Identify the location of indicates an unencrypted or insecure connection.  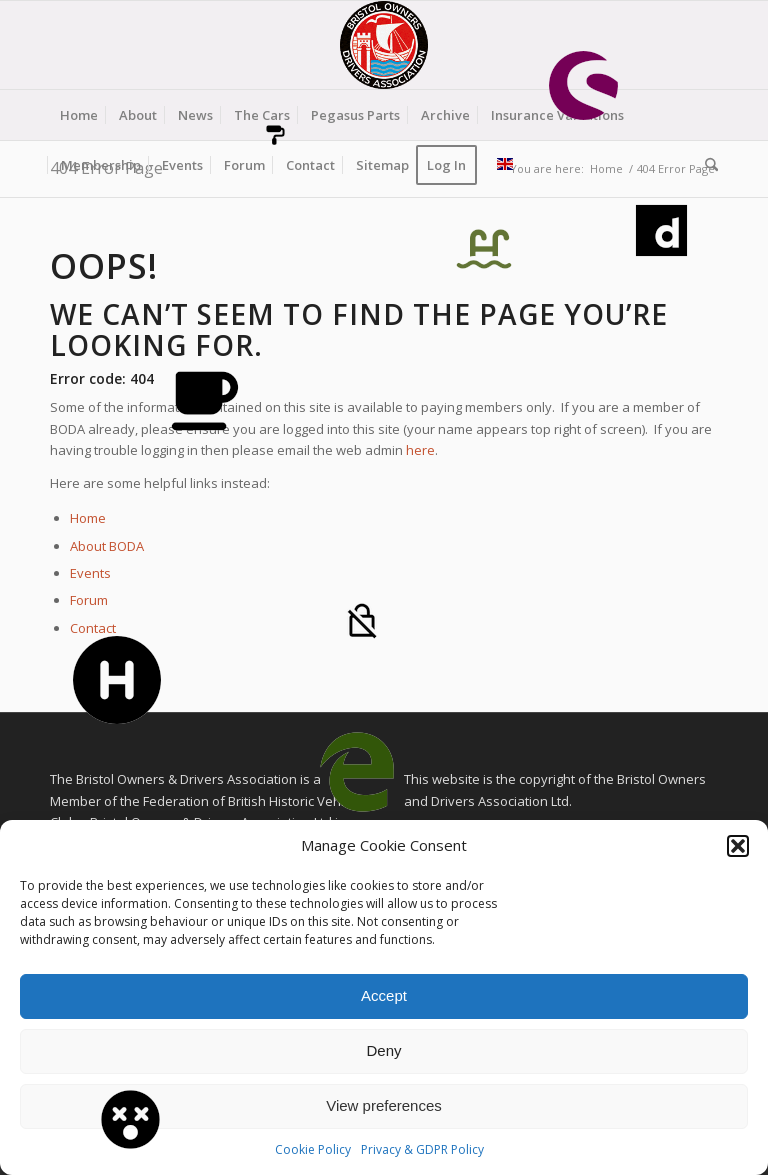
(362, 621).